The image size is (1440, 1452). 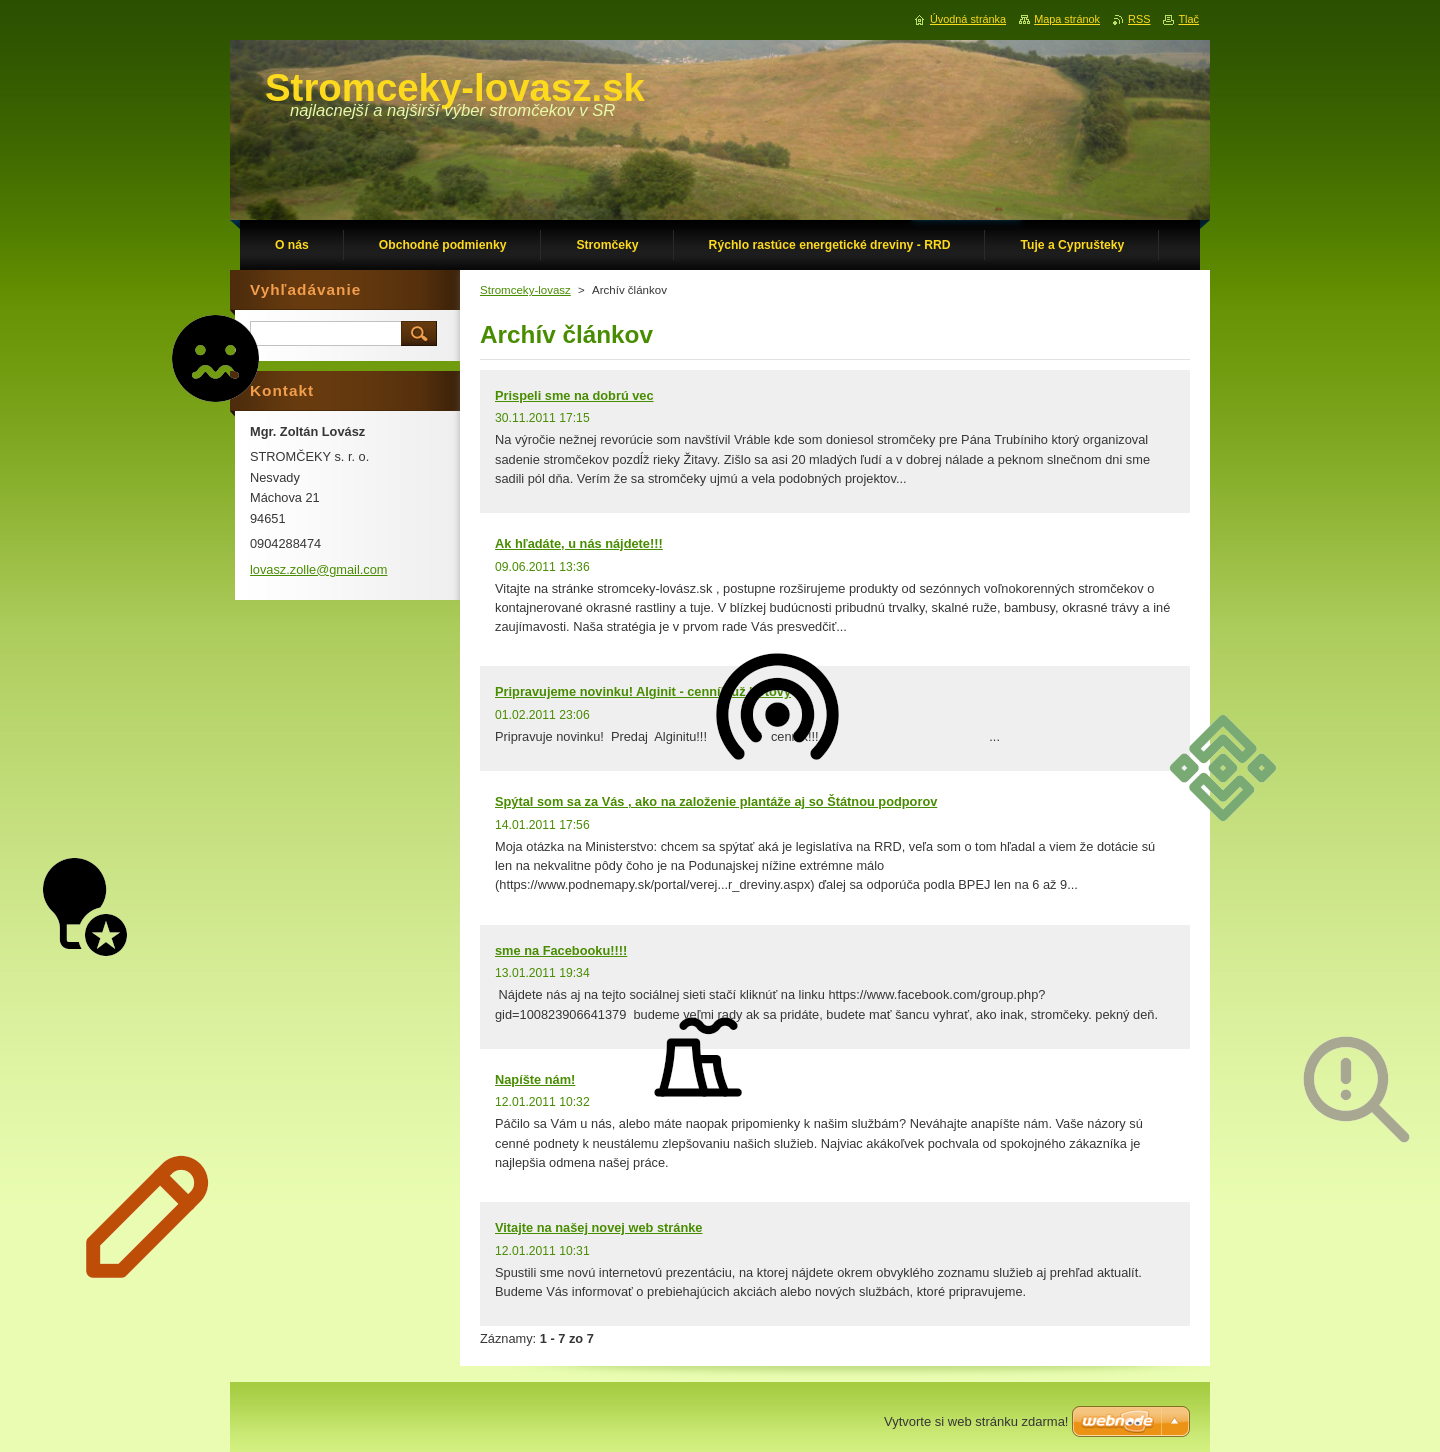 I want to click on edit content or text, so click(x=149, y=1214).